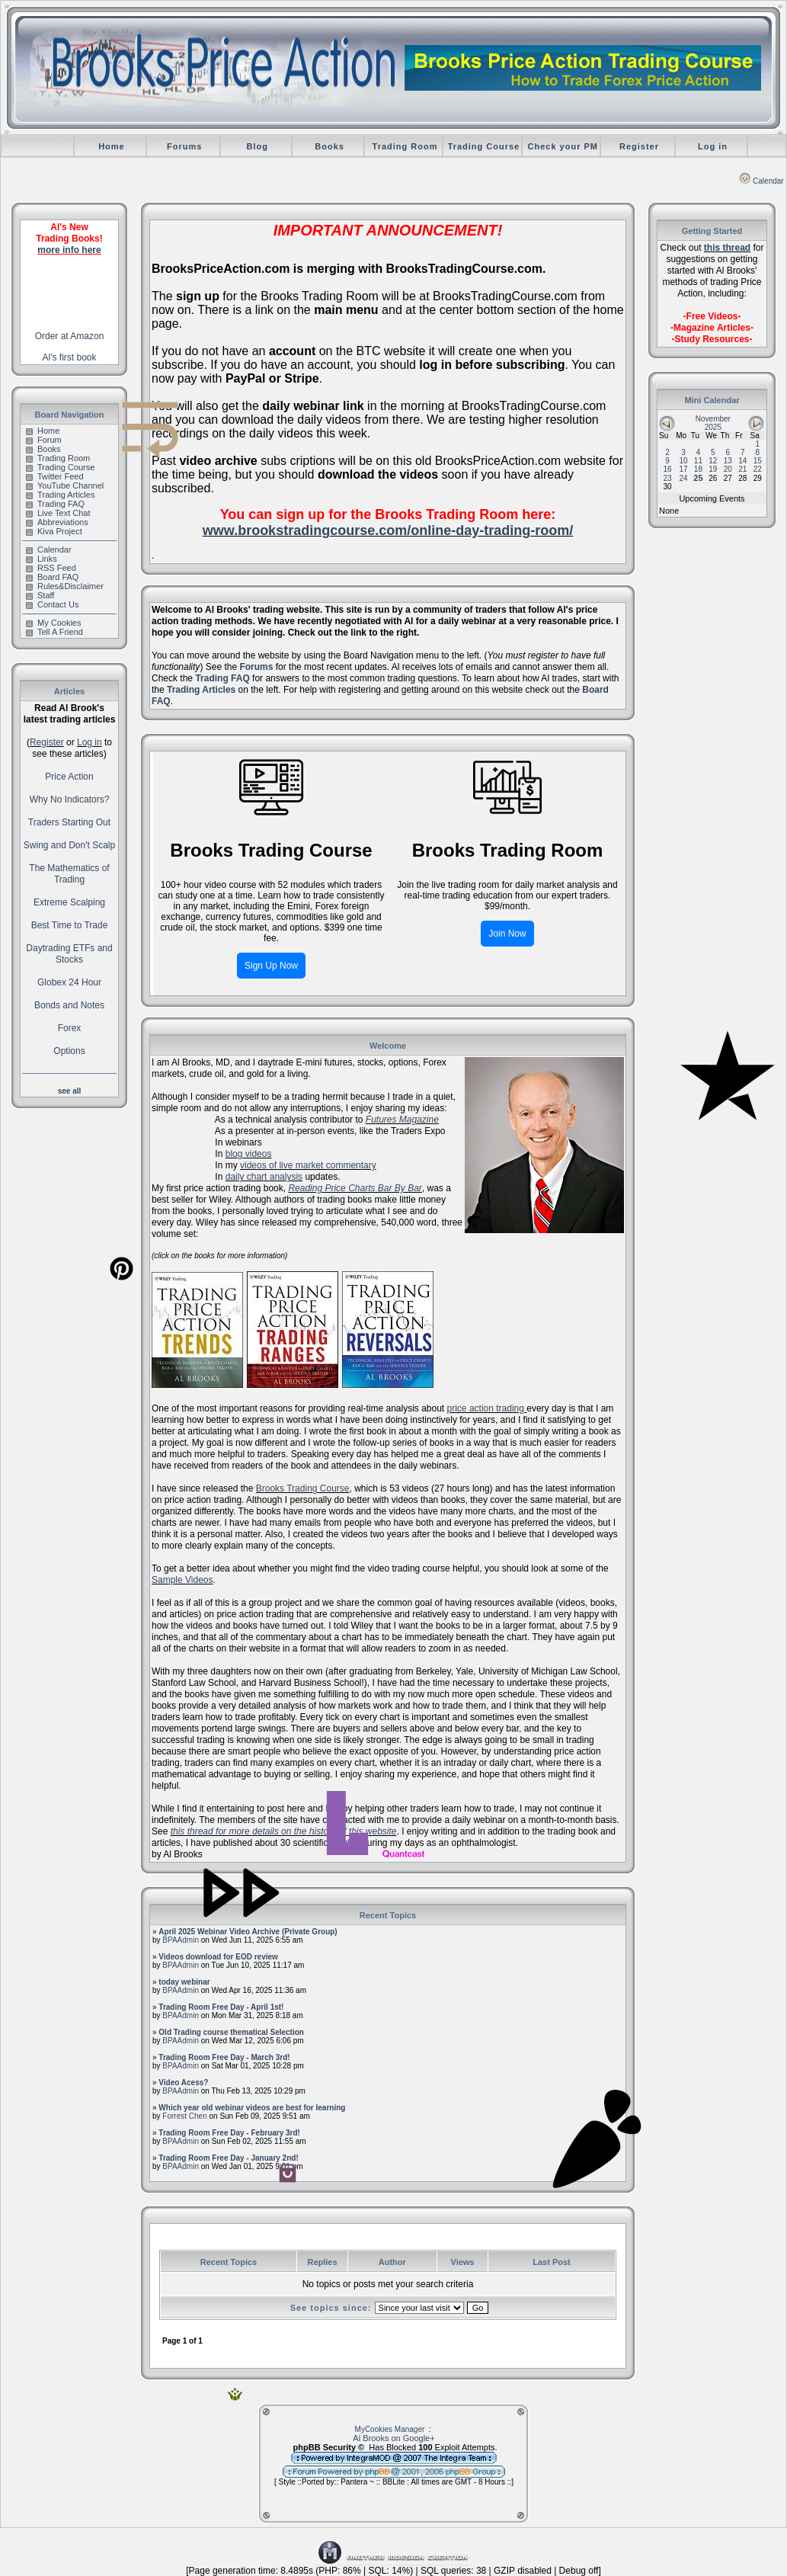  Describe the element at coordinates (121, 1268) in the screenshot. I see `open the Pinterest app` at that location.